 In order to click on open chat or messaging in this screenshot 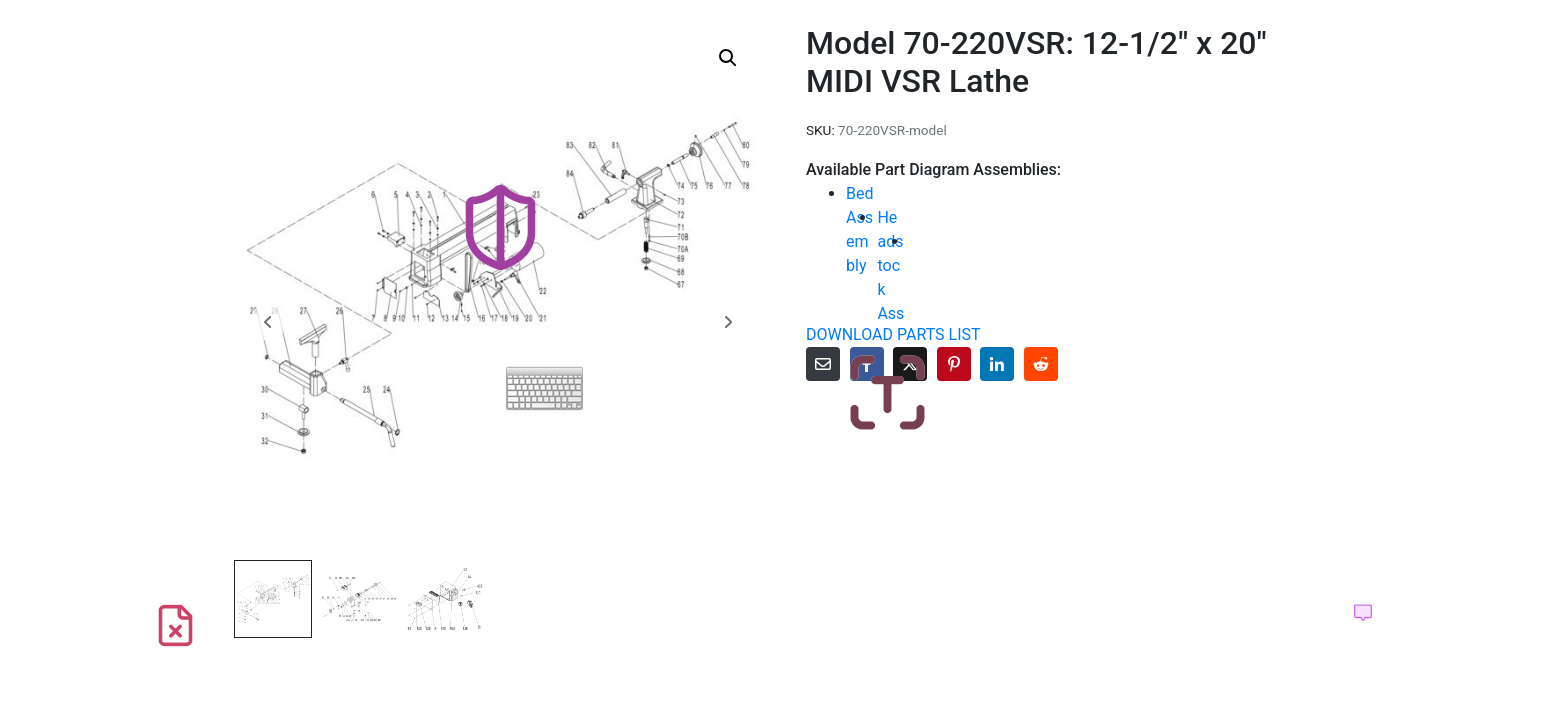, I will do `click(1363, 612)`.